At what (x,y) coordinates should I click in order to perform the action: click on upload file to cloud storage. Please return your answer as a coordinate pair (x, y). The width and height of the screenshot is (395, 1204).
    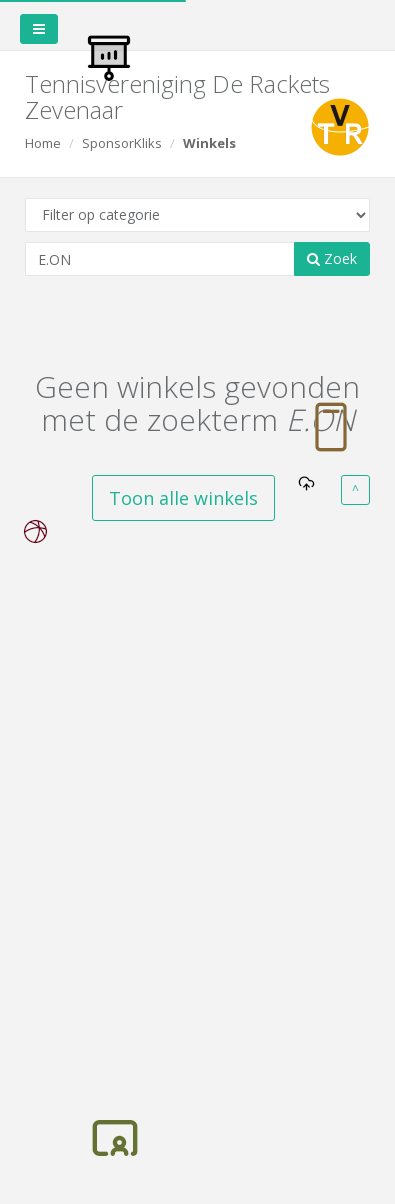
    Looking at the image, I should click on (306, 483).